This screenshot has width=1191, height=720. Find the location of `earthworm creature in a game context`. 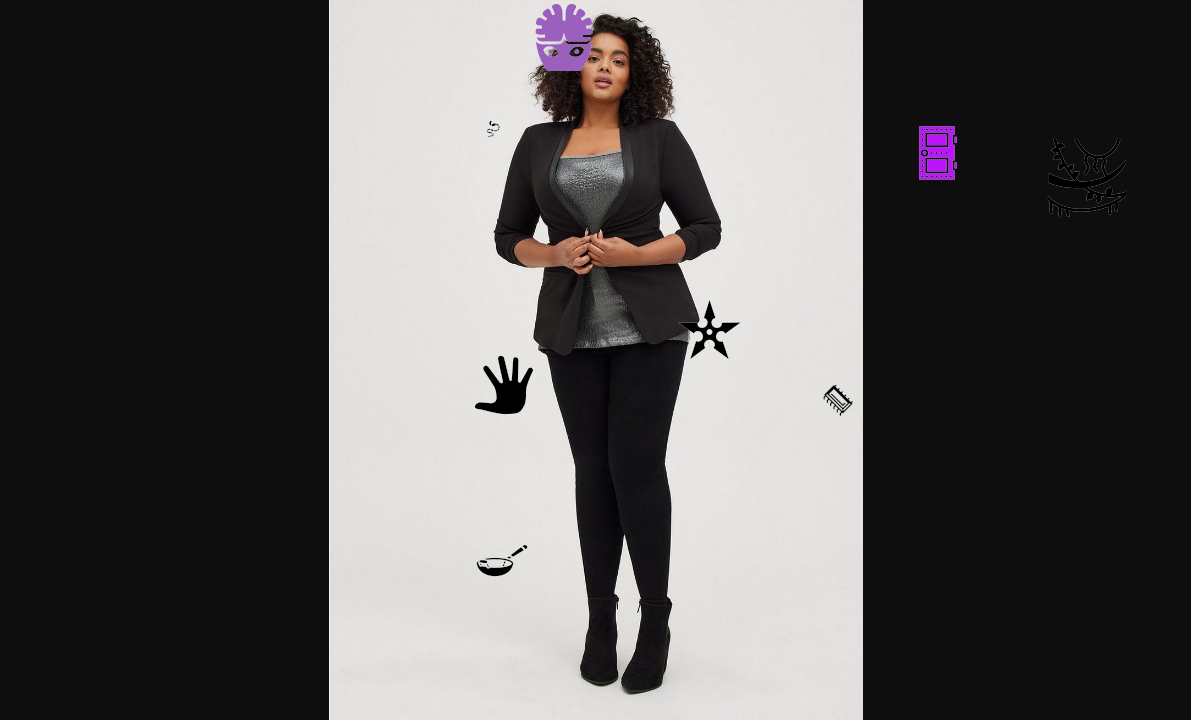

earthworm creature in a game context is located at coordinates (493, 129).